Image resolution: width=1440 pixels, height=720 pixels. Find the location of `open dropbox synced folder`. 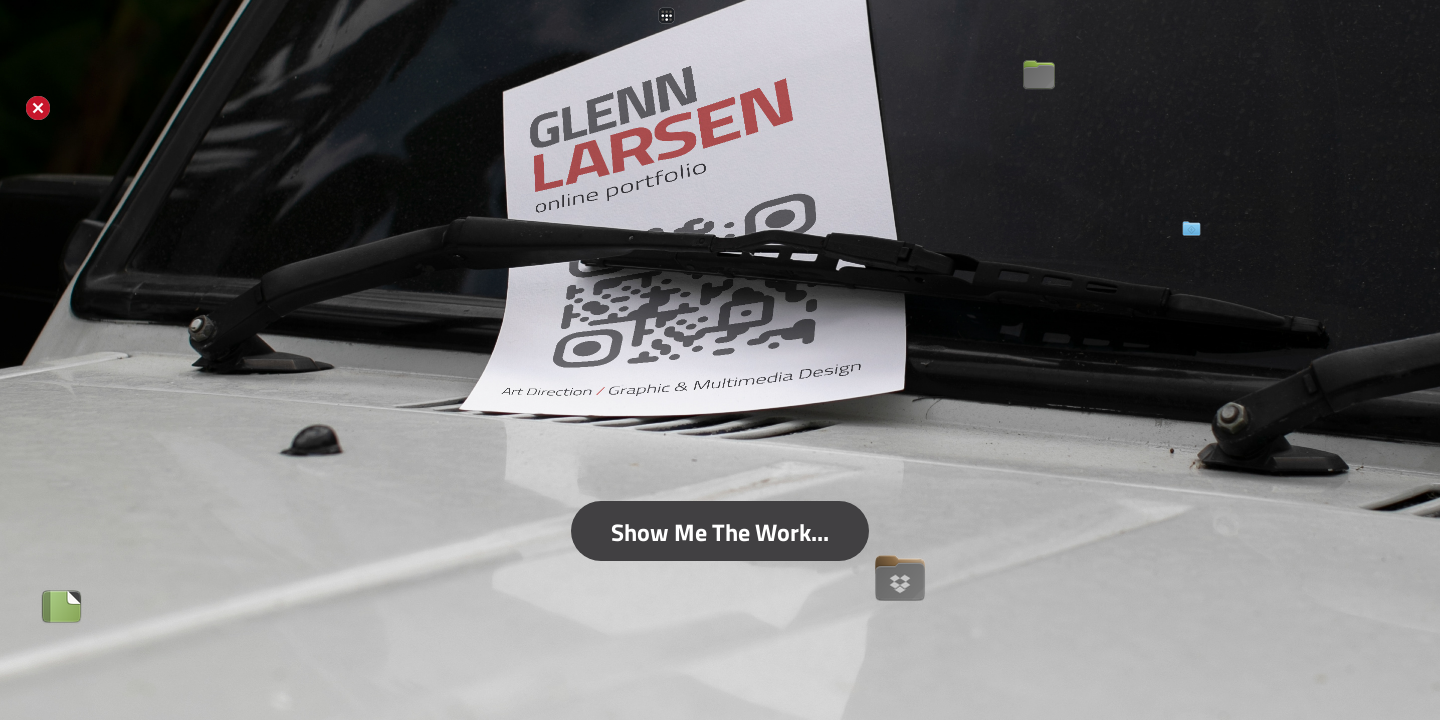

open dropbox synced folder is located at coordinates (900, 578).